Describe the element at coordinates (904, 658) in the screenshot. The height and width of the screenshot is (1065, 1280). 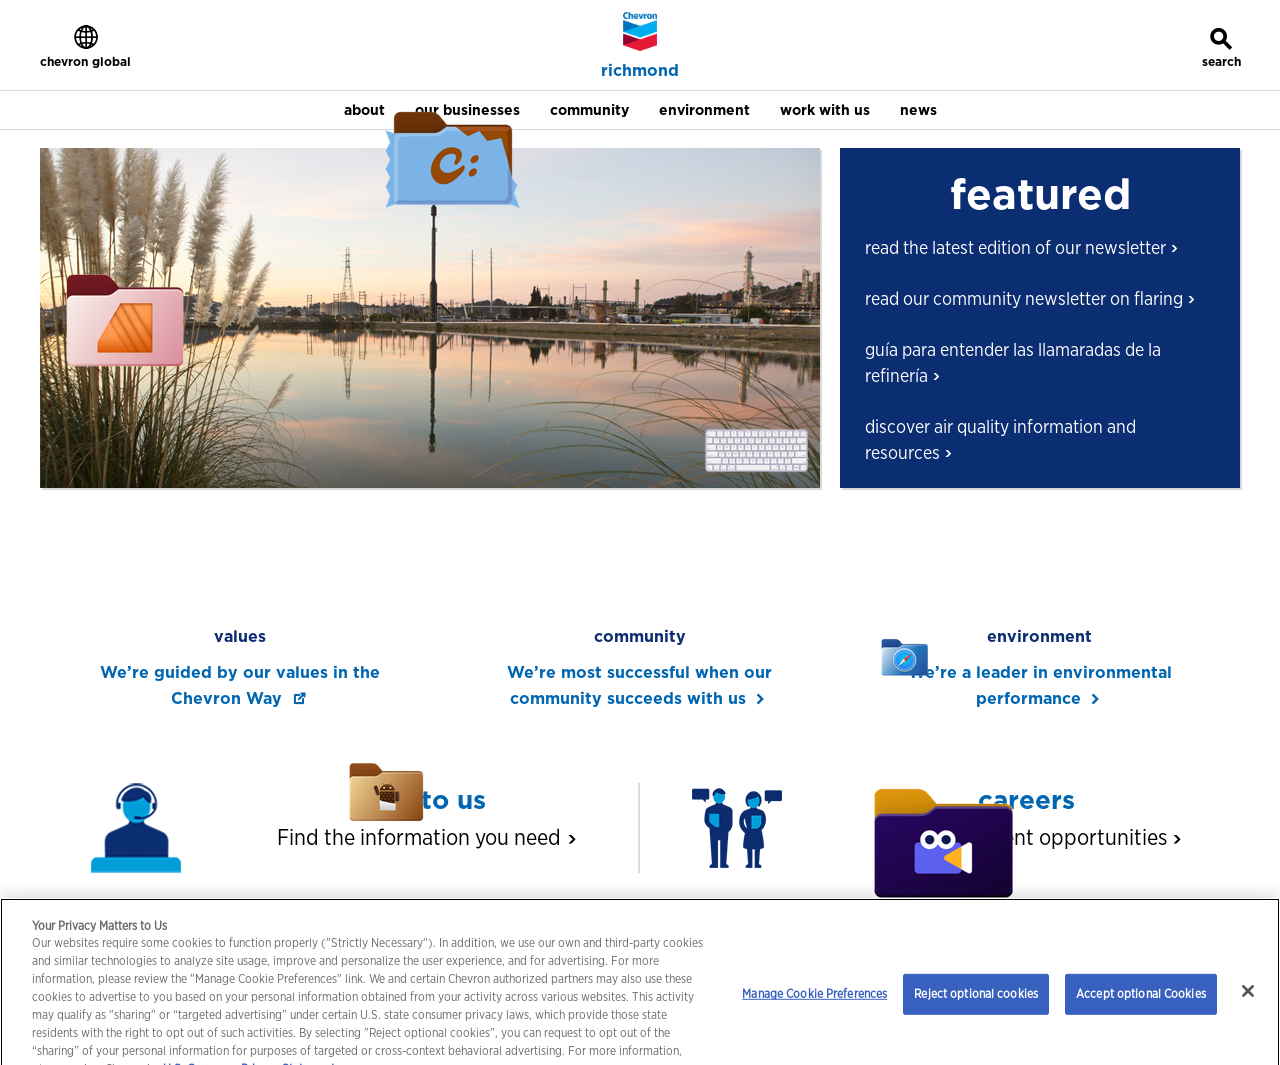
I see `open folder containing safari browser files` at that location.